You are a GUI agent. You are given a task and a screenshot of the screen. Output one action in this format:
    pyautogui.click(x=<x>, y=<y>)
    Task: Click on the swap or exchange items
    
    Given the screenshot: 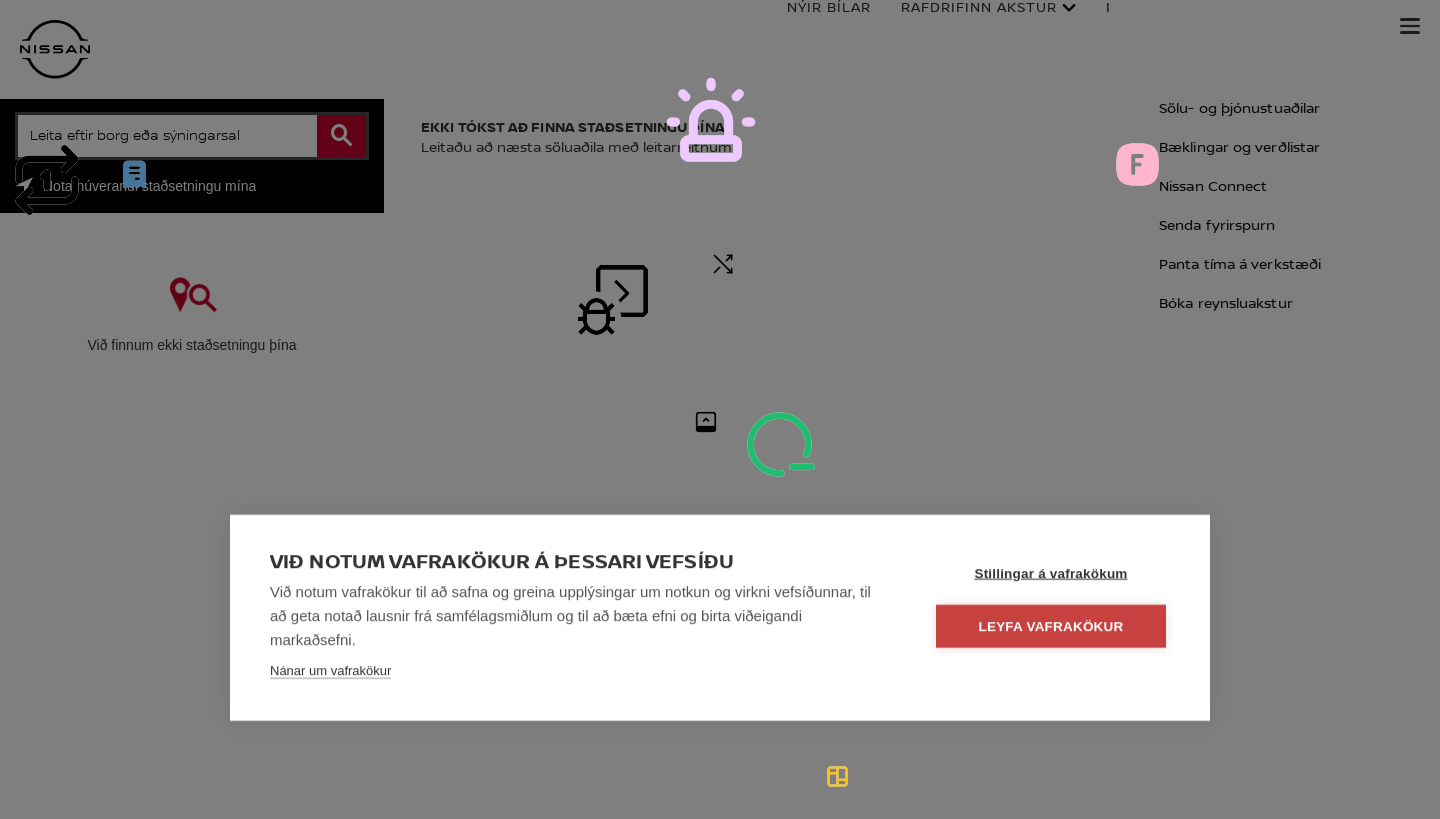 What is the action you would take?
    pyautogui.click(x=723, y=264)
    